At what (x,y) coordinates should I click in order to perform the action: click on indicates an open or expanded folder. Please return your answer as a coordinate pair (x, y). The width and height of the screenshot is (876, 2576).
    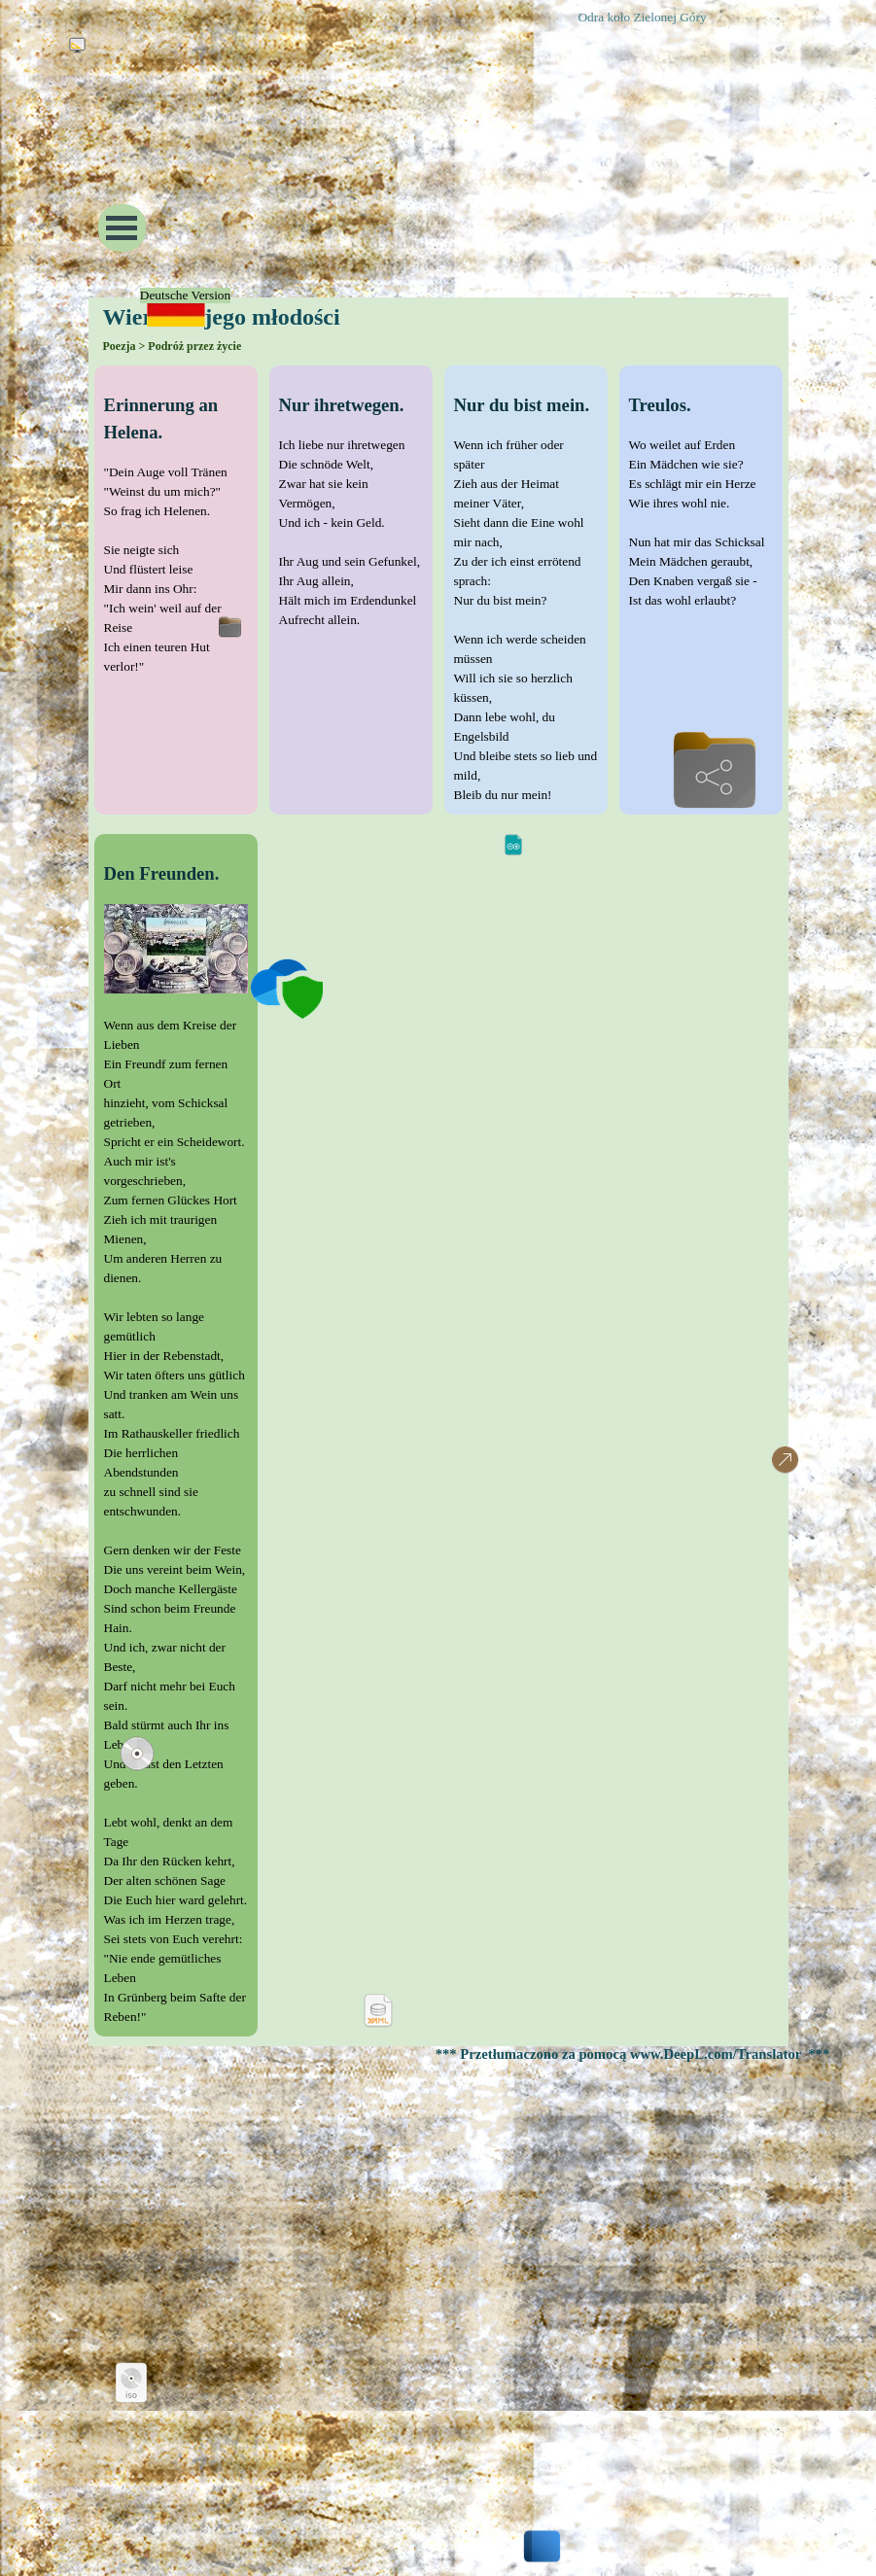
    Looking at the image, I should click on (229, 626).